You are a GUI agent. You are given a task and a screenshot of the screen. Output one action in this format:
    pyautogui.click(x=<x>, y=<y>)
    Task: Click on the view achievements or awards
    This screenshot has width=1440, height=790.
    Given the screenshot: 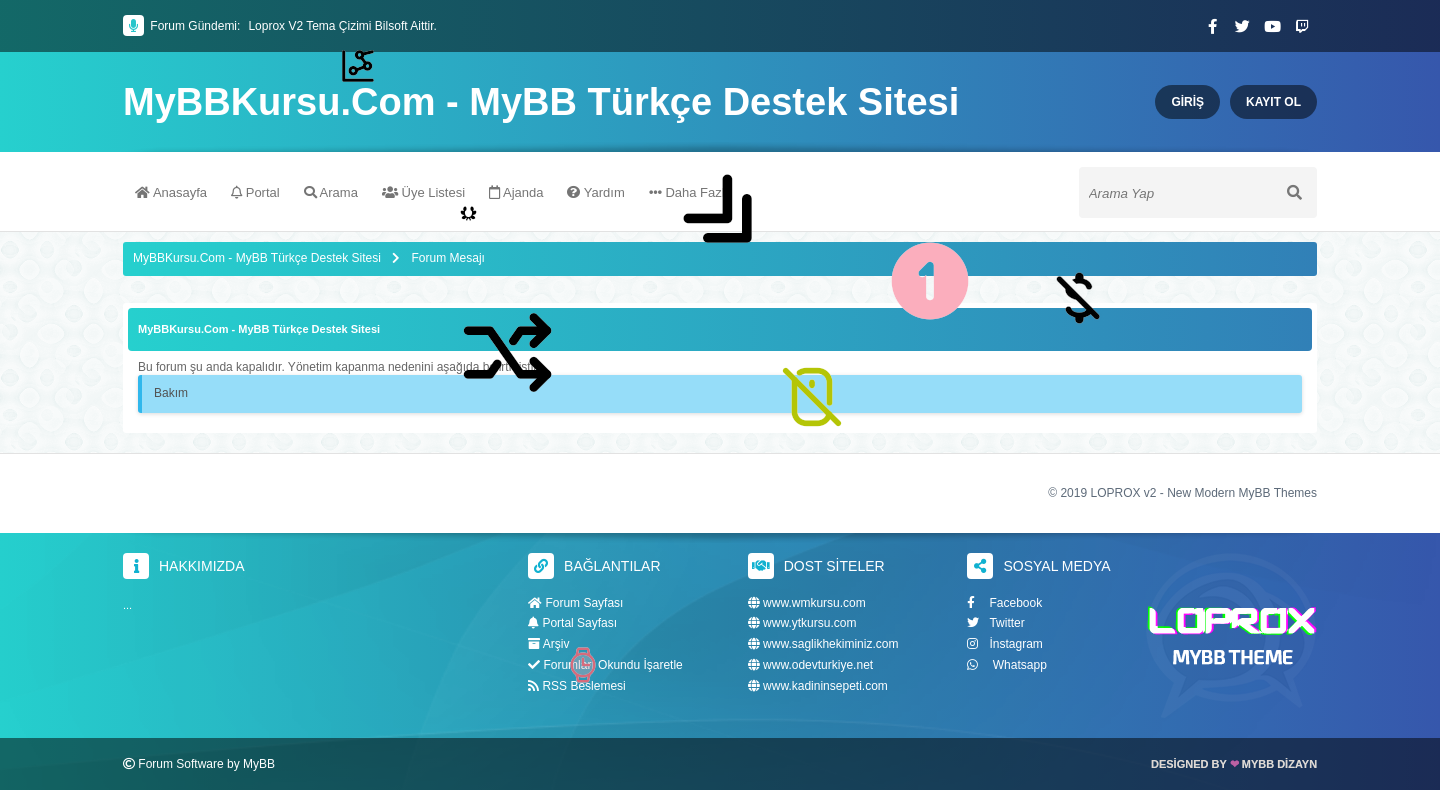 What is the action you would take?
    pyautogui.click(x=468, y=213)
    